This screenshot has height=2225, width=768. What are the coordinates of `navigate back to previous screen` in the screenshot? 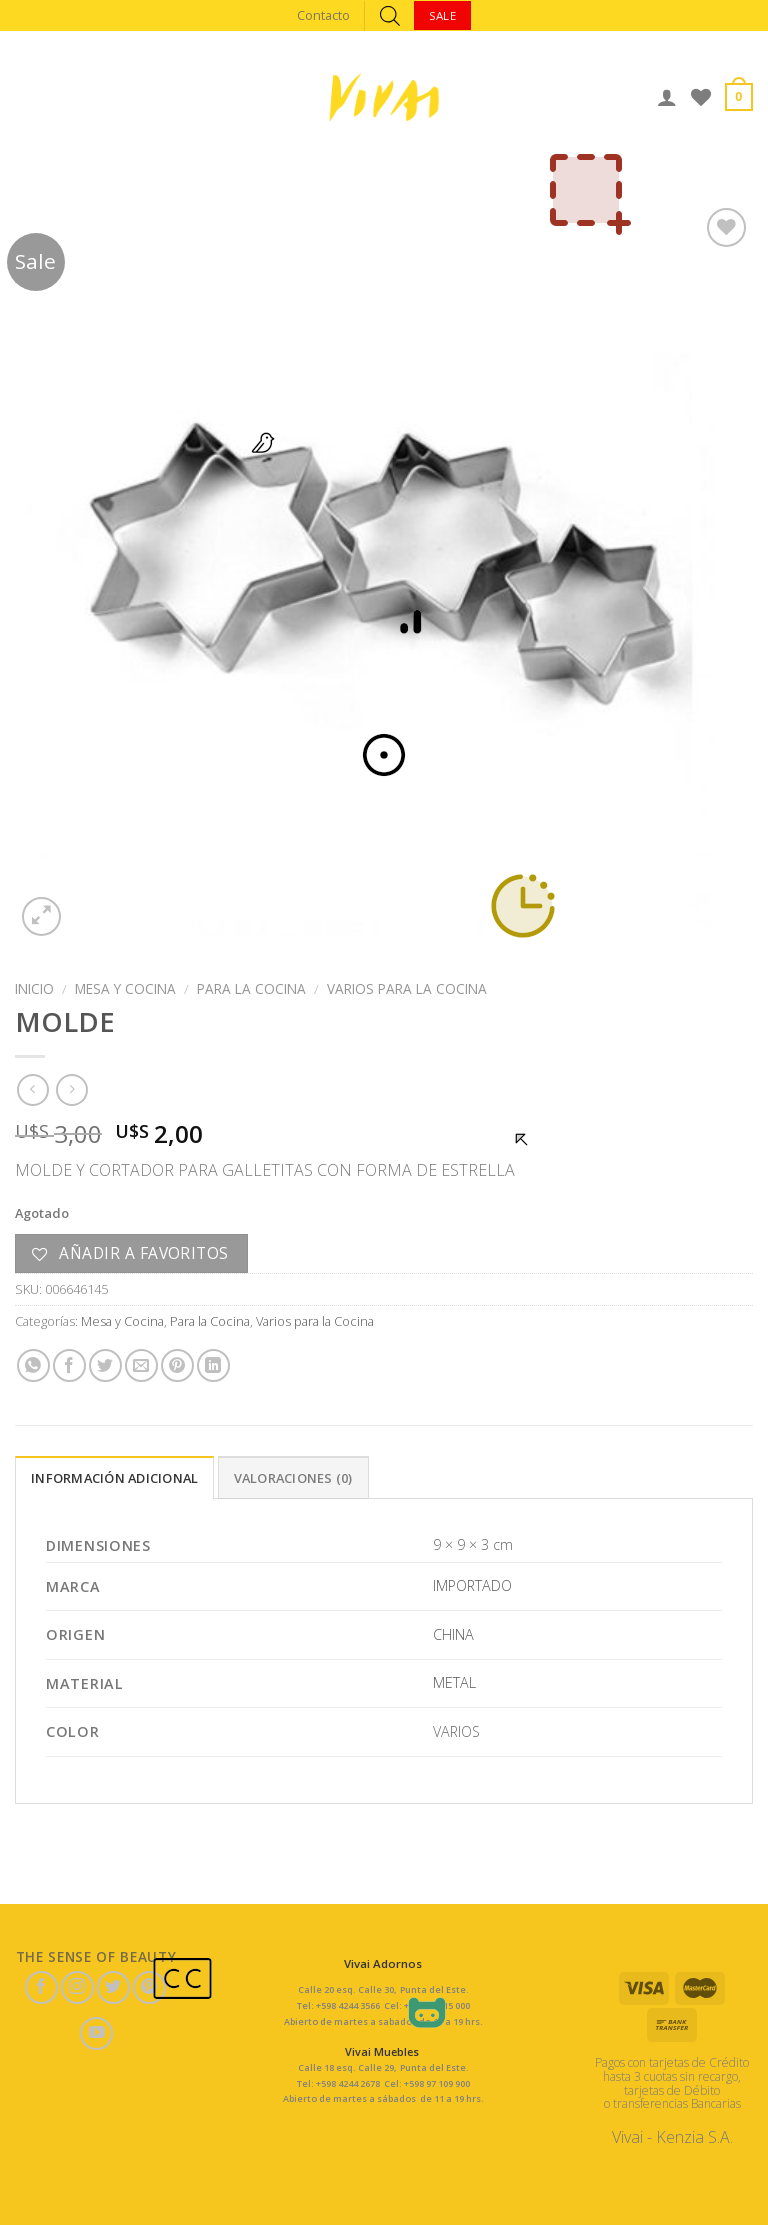 It's located at (521, 1139).